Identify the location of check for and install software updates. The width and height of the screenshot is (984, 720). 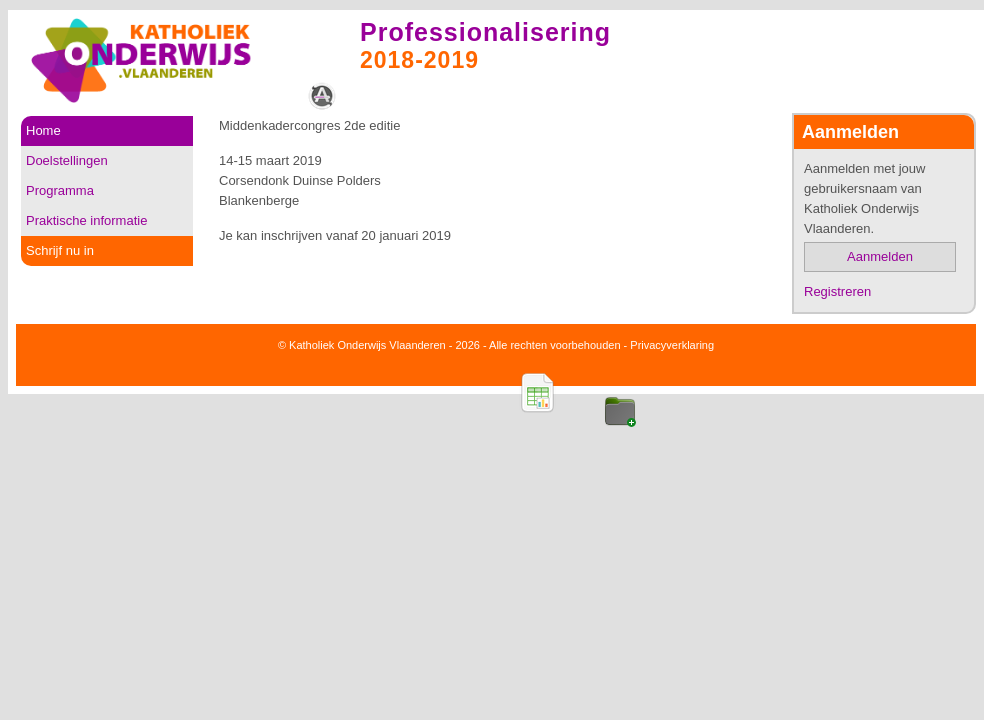
(322, 96).